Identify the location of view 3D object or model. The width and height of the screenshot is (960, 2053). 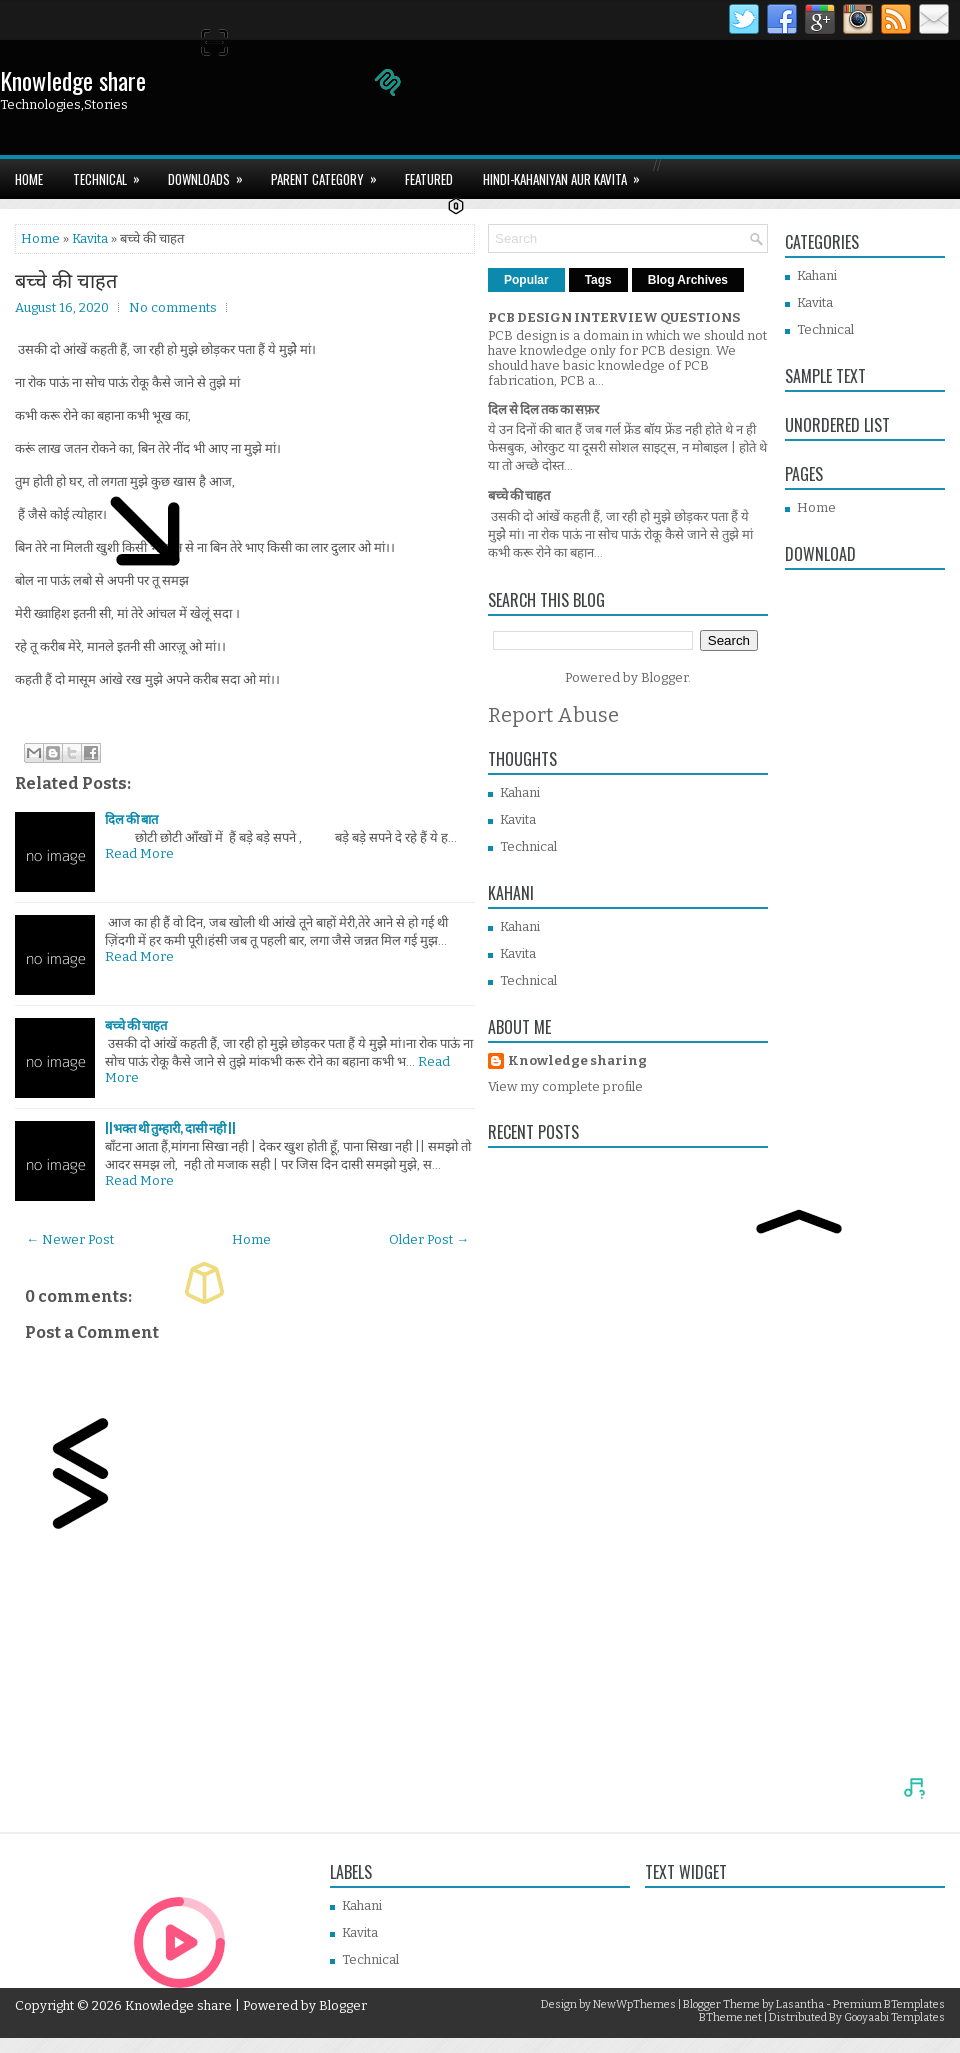
(204, 1283).